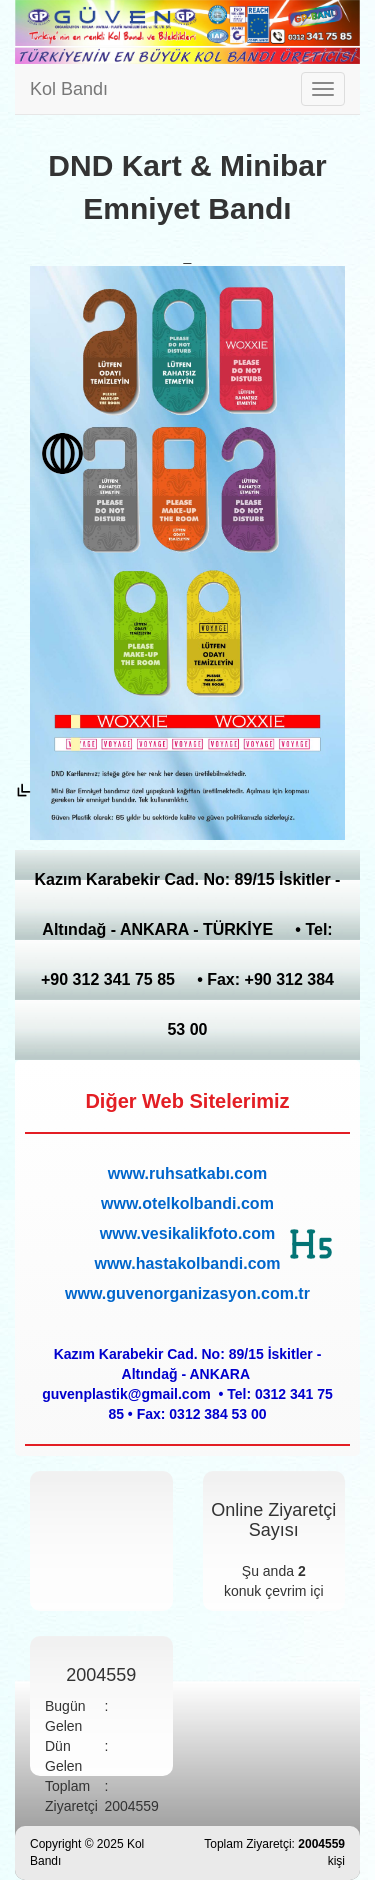  Describe the element at coordinates (23, 791) in the screenshot. I see `collapse or minimize to bottom-left corner` at that location.